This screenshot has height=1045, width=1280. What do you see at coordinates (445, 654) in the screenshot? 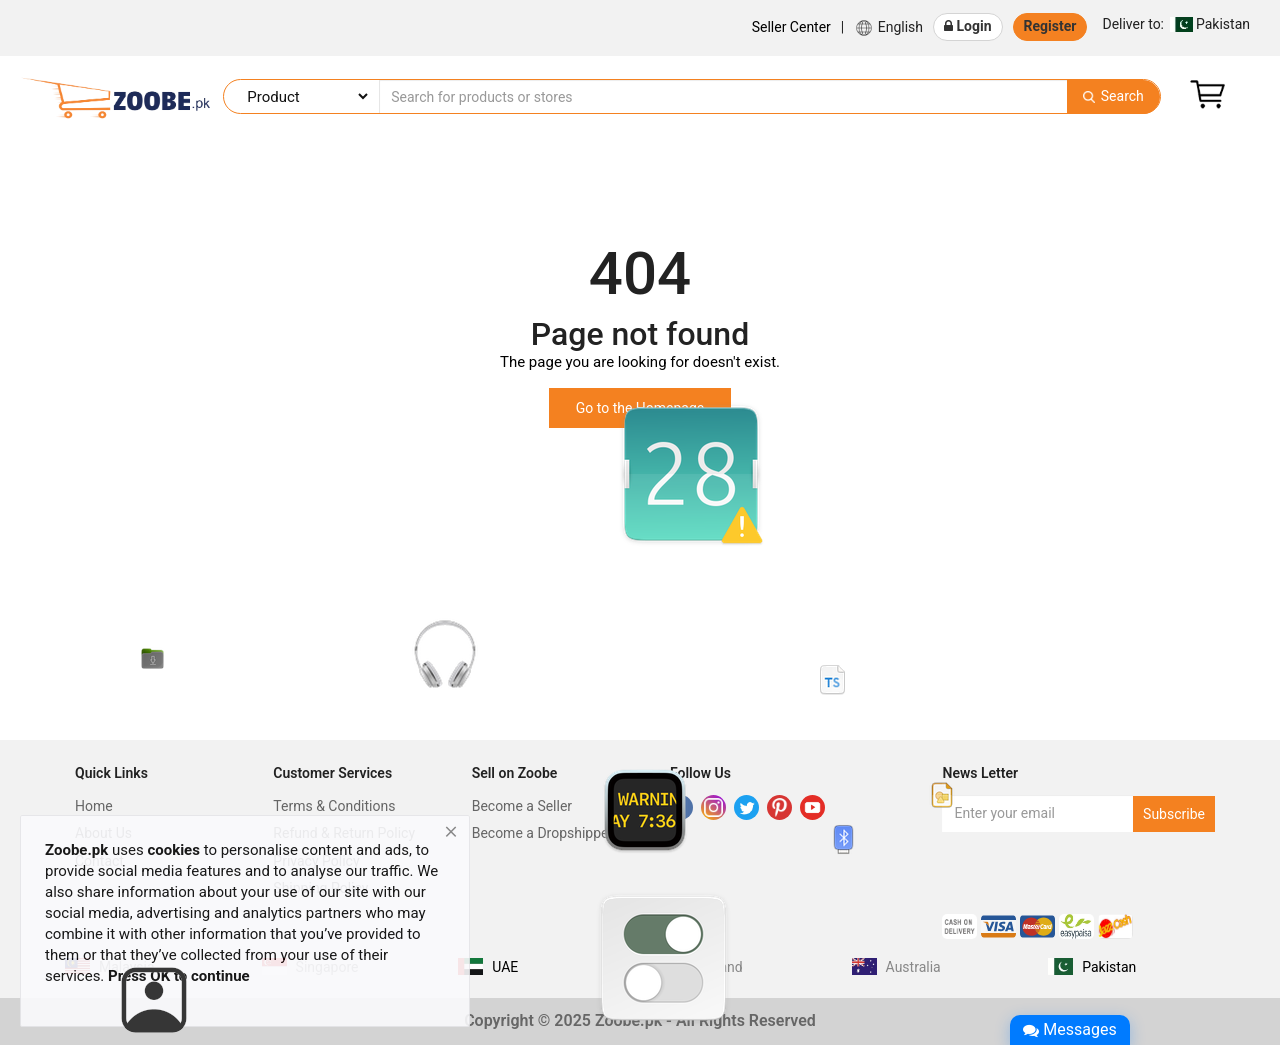
I see `bluetooth headphones connected` at bounding box center [445, 654].